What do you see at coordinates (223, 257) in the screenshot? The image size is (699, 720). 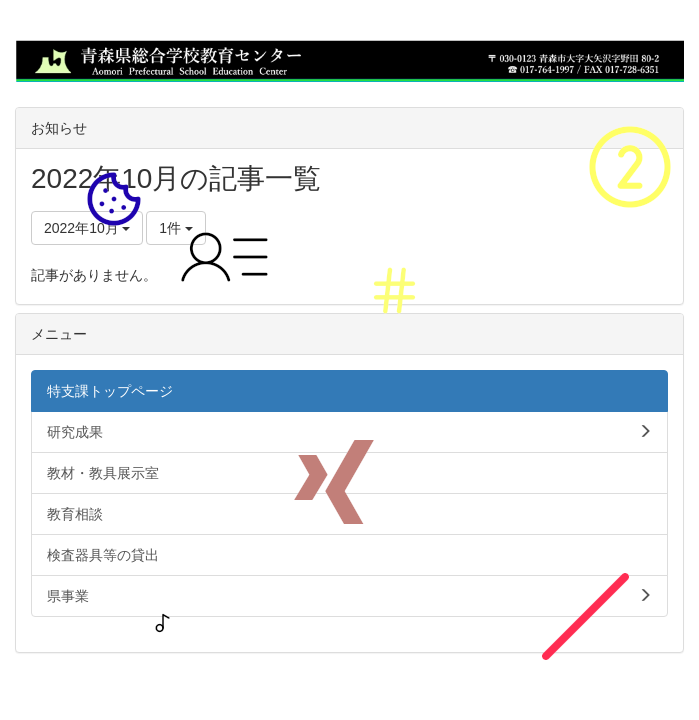 I see `view user list or directory` at bounding box center [223, 257].